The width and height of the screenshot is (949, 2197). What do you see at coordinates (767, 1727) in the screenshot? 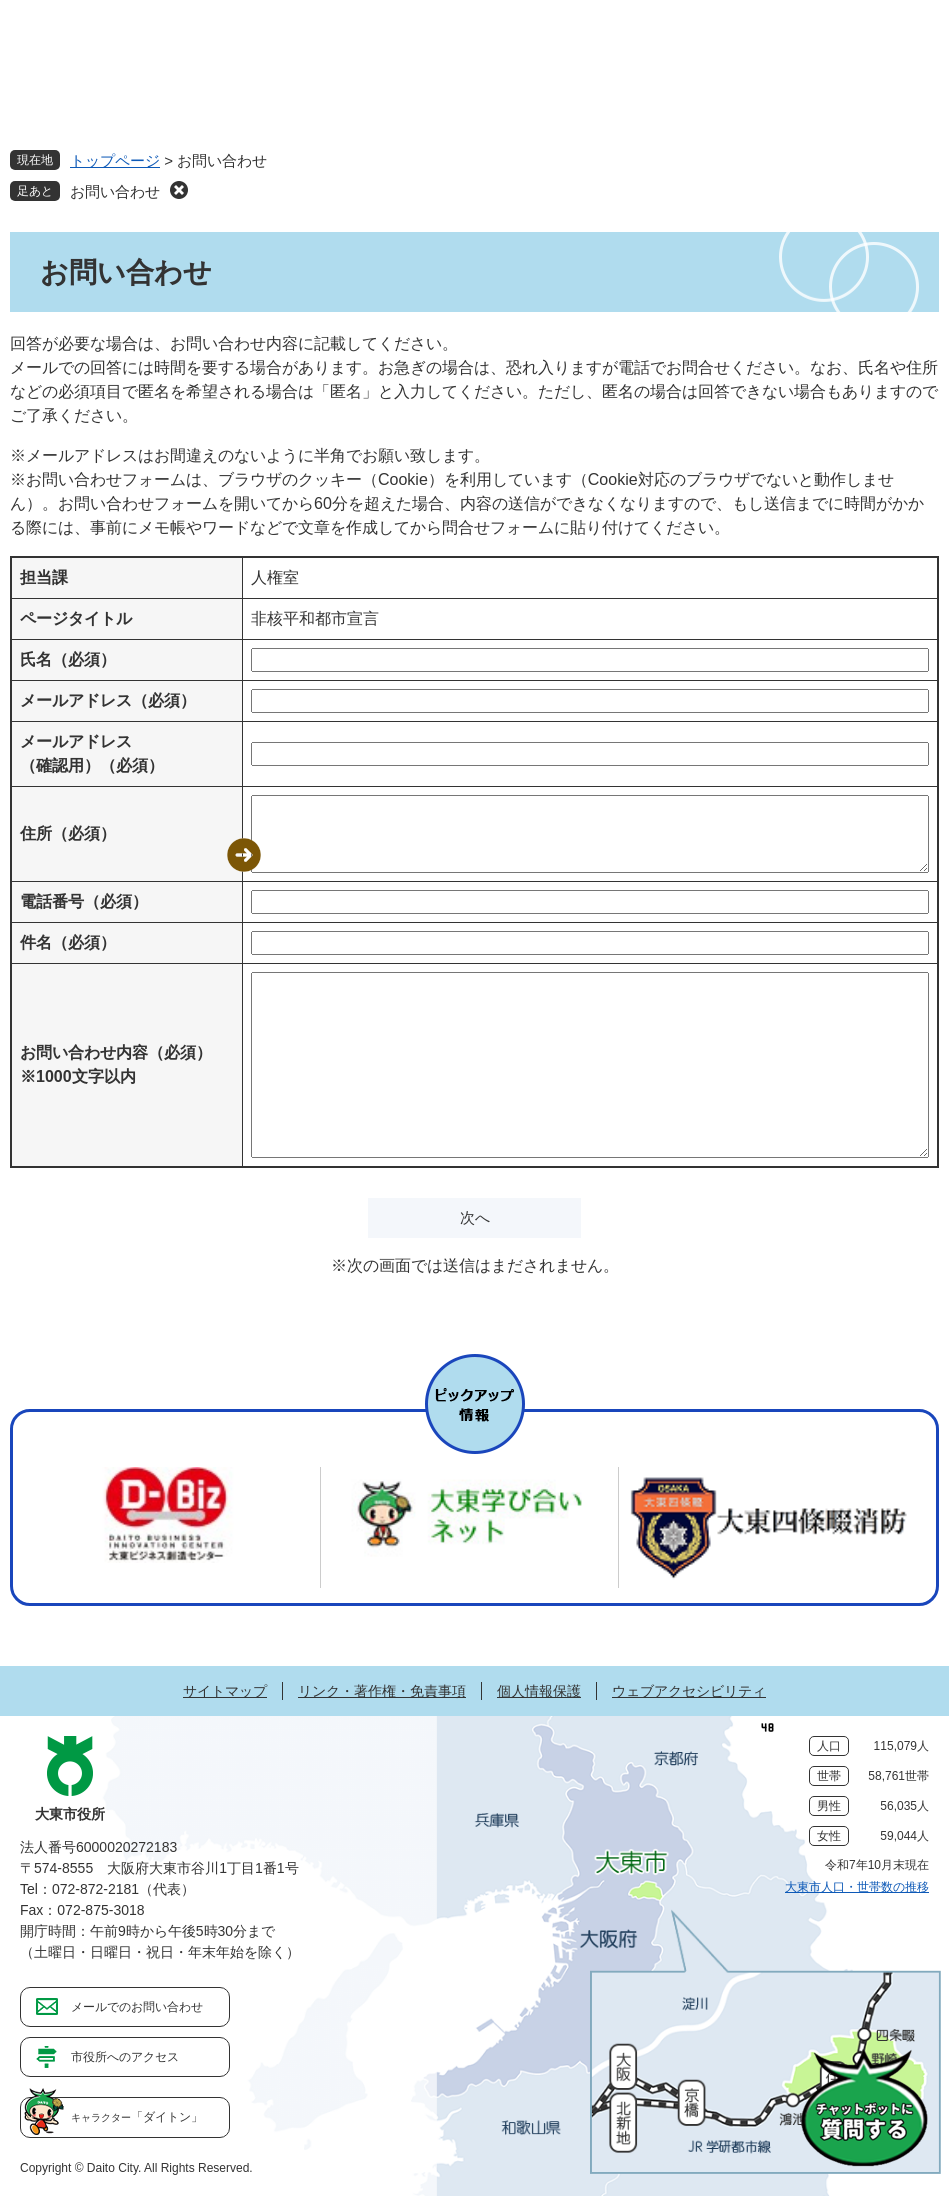
I see `indicates item number 48 in a list or sequence` at bounding box center [767, 1727].